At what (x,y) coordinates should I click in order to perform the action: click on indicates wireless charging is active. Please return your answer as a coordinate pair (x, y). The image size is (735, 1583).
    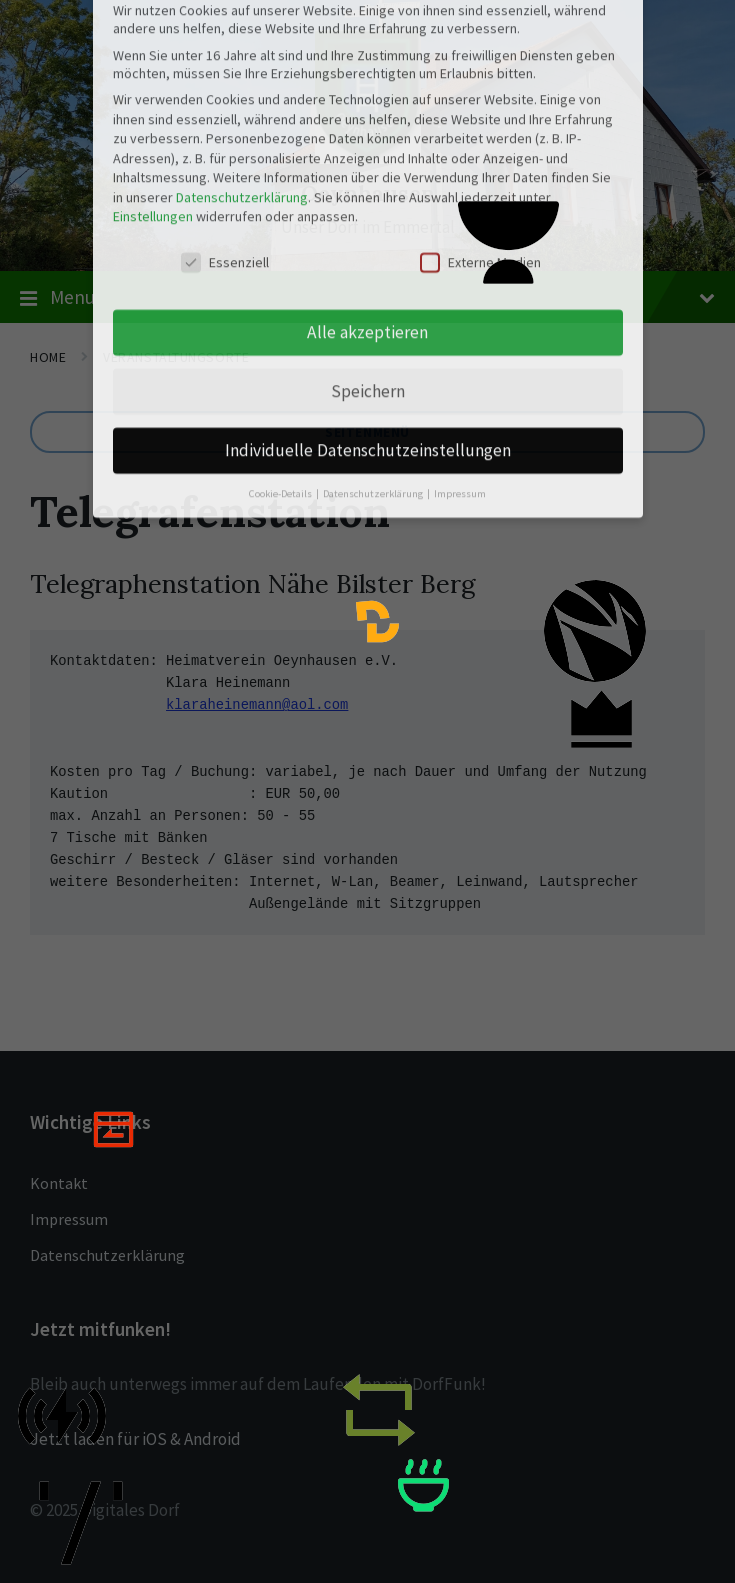
    Looking at the image, I should click on (62, 1416).